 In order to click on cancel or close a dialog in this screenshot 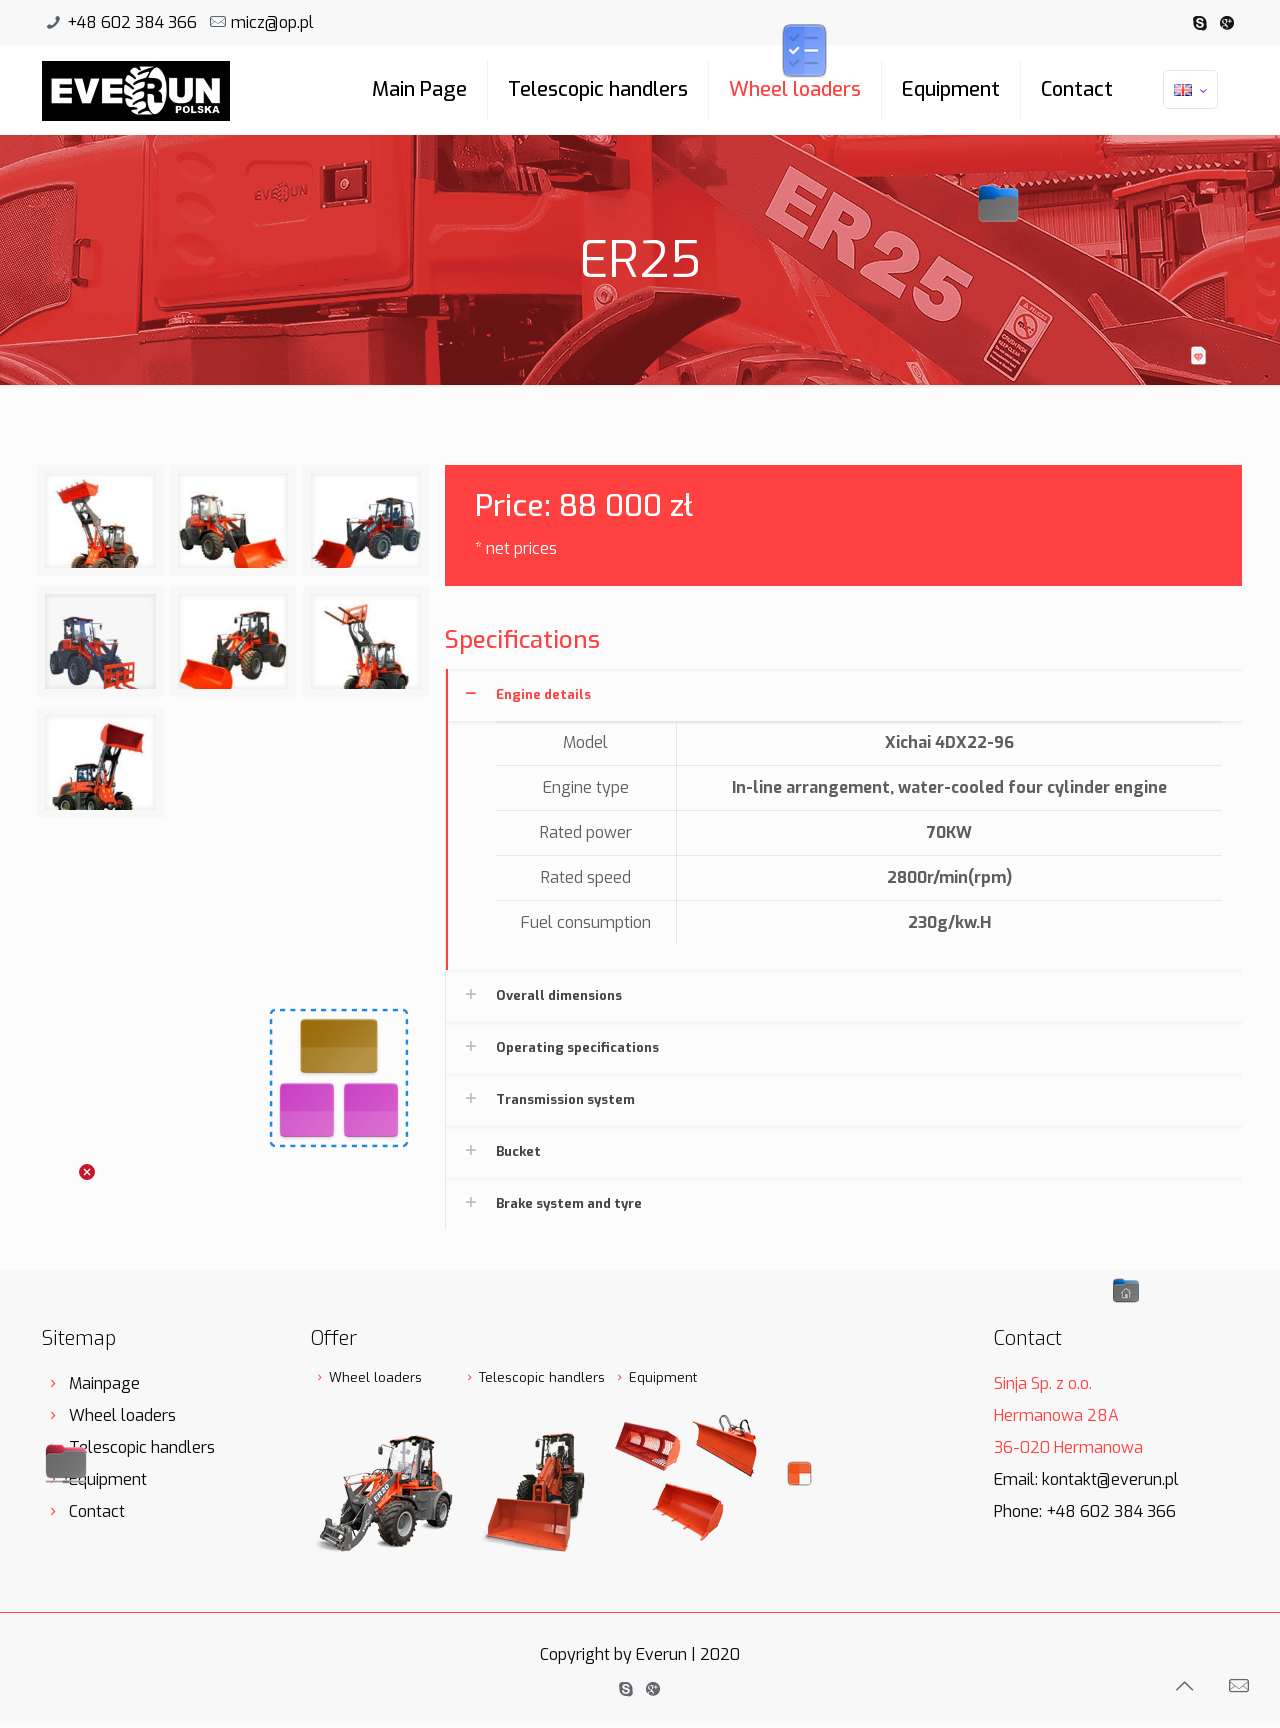, I will do `click(87, 1172)`.